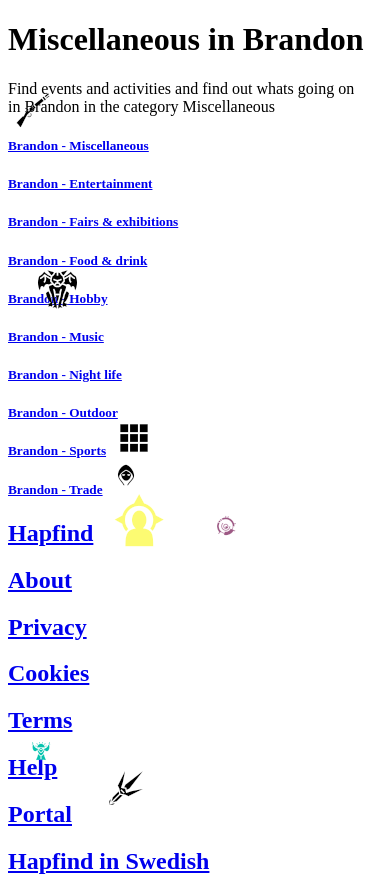 This screenshot has height=895, width=375. Describe the element at coordinates (226, 525) in the screenshot. I see `access microscope or magnification tools` at that location.